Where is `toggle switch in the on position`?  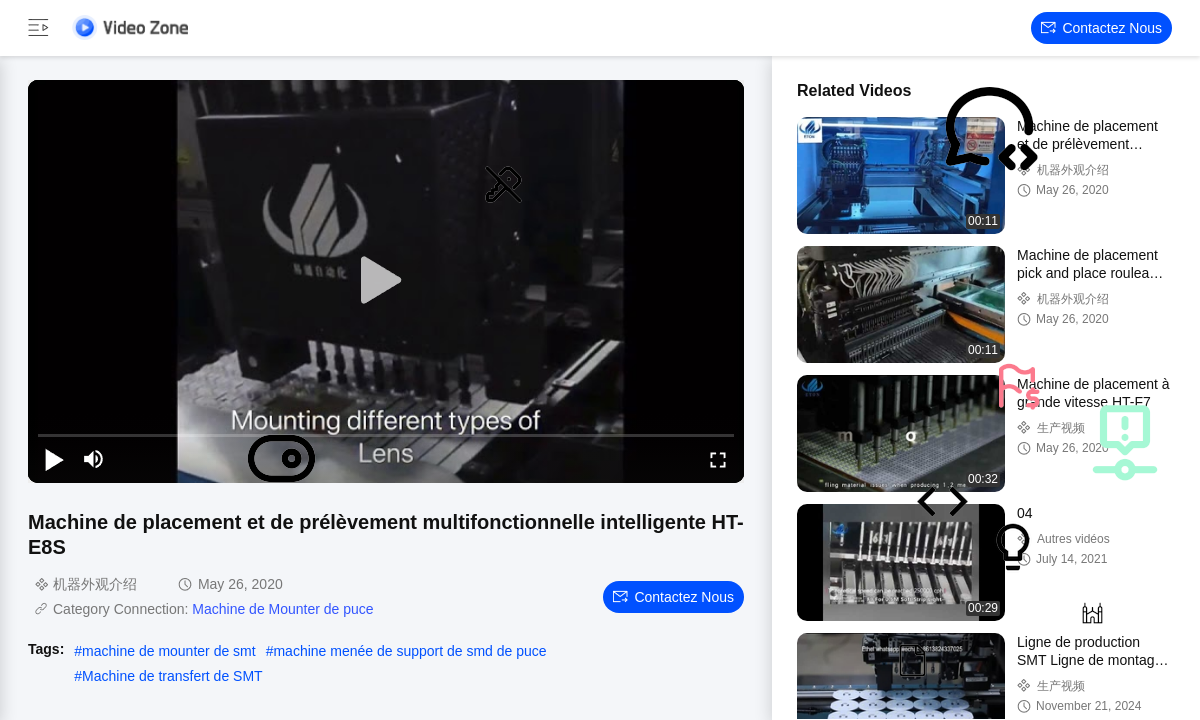
toggle switch in the on position is located at coordinates (281, 458).